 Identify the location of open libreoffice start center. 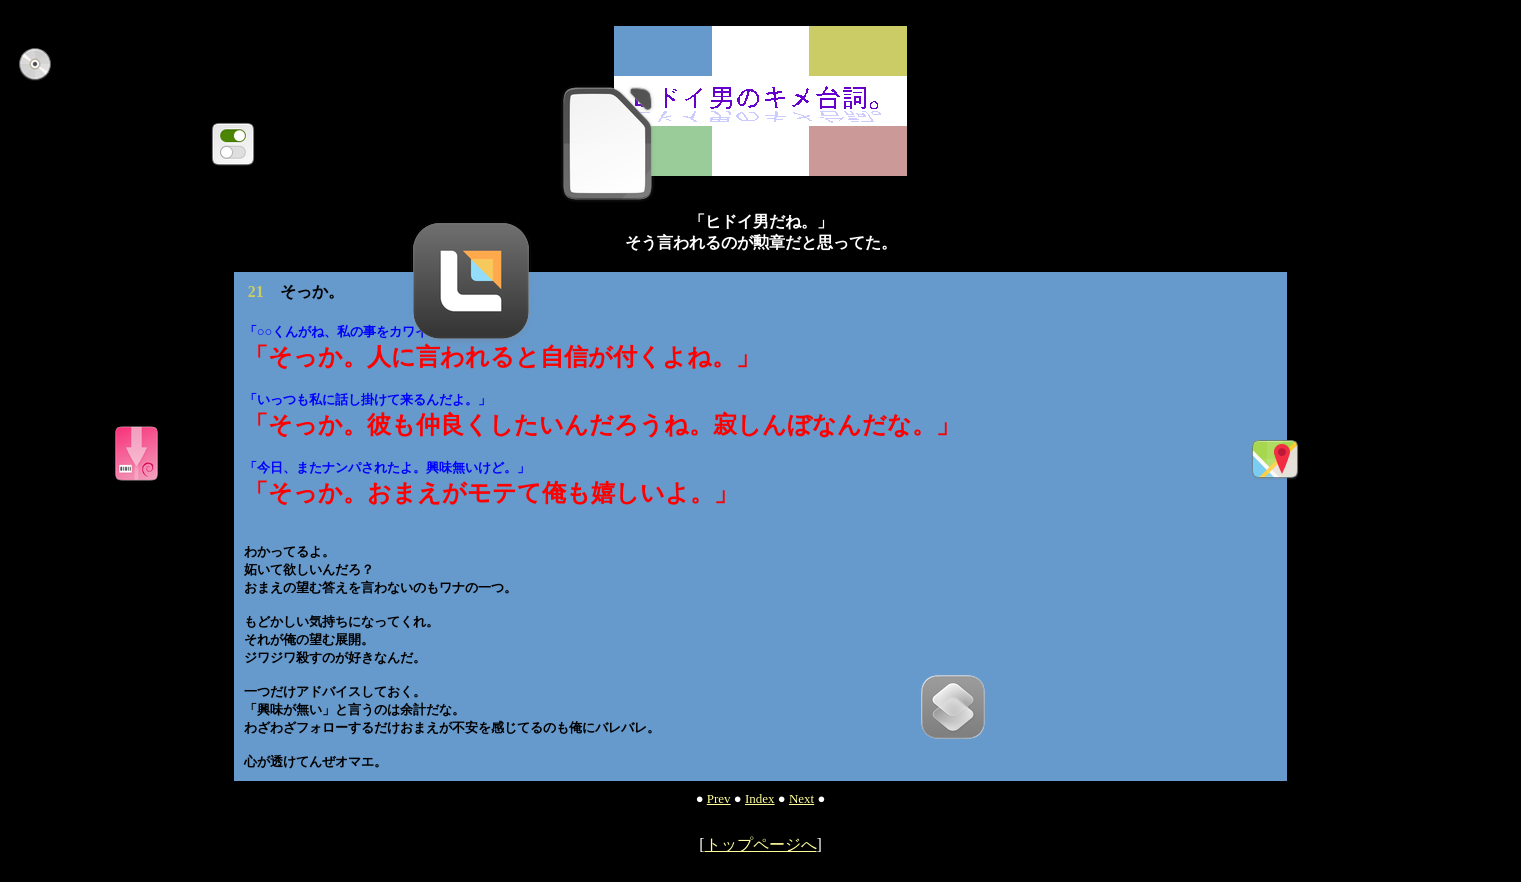
(607, 143).